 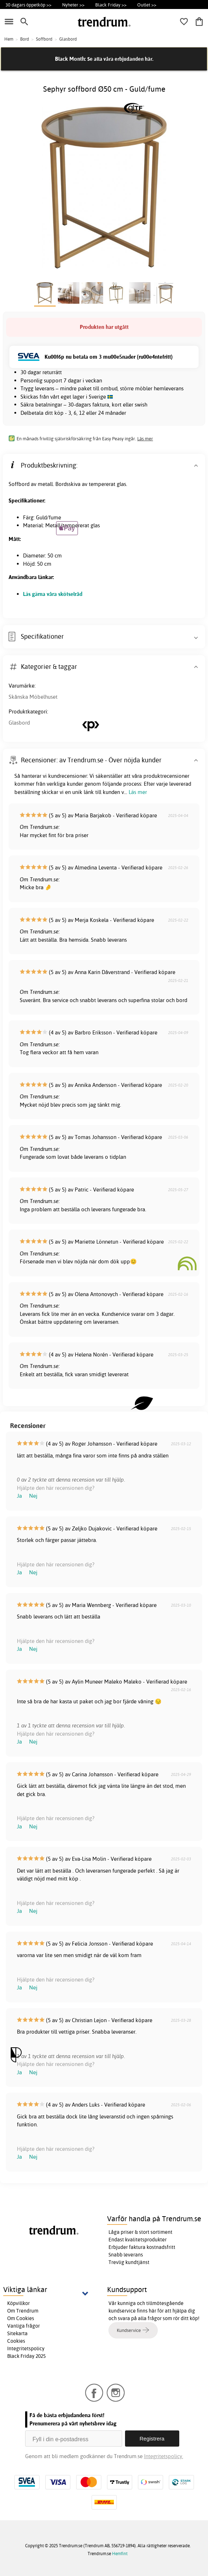 I want to click on open NotebookLM app, so click(x=187, y=1263).